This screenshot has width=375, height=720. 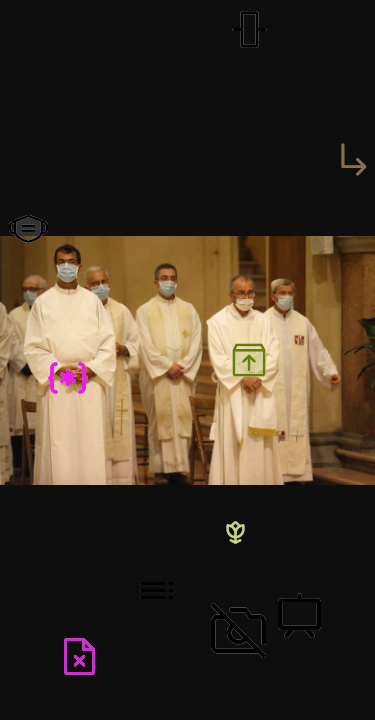 I want to click on camera is disabled or turned off, so click(x=238, y=630).